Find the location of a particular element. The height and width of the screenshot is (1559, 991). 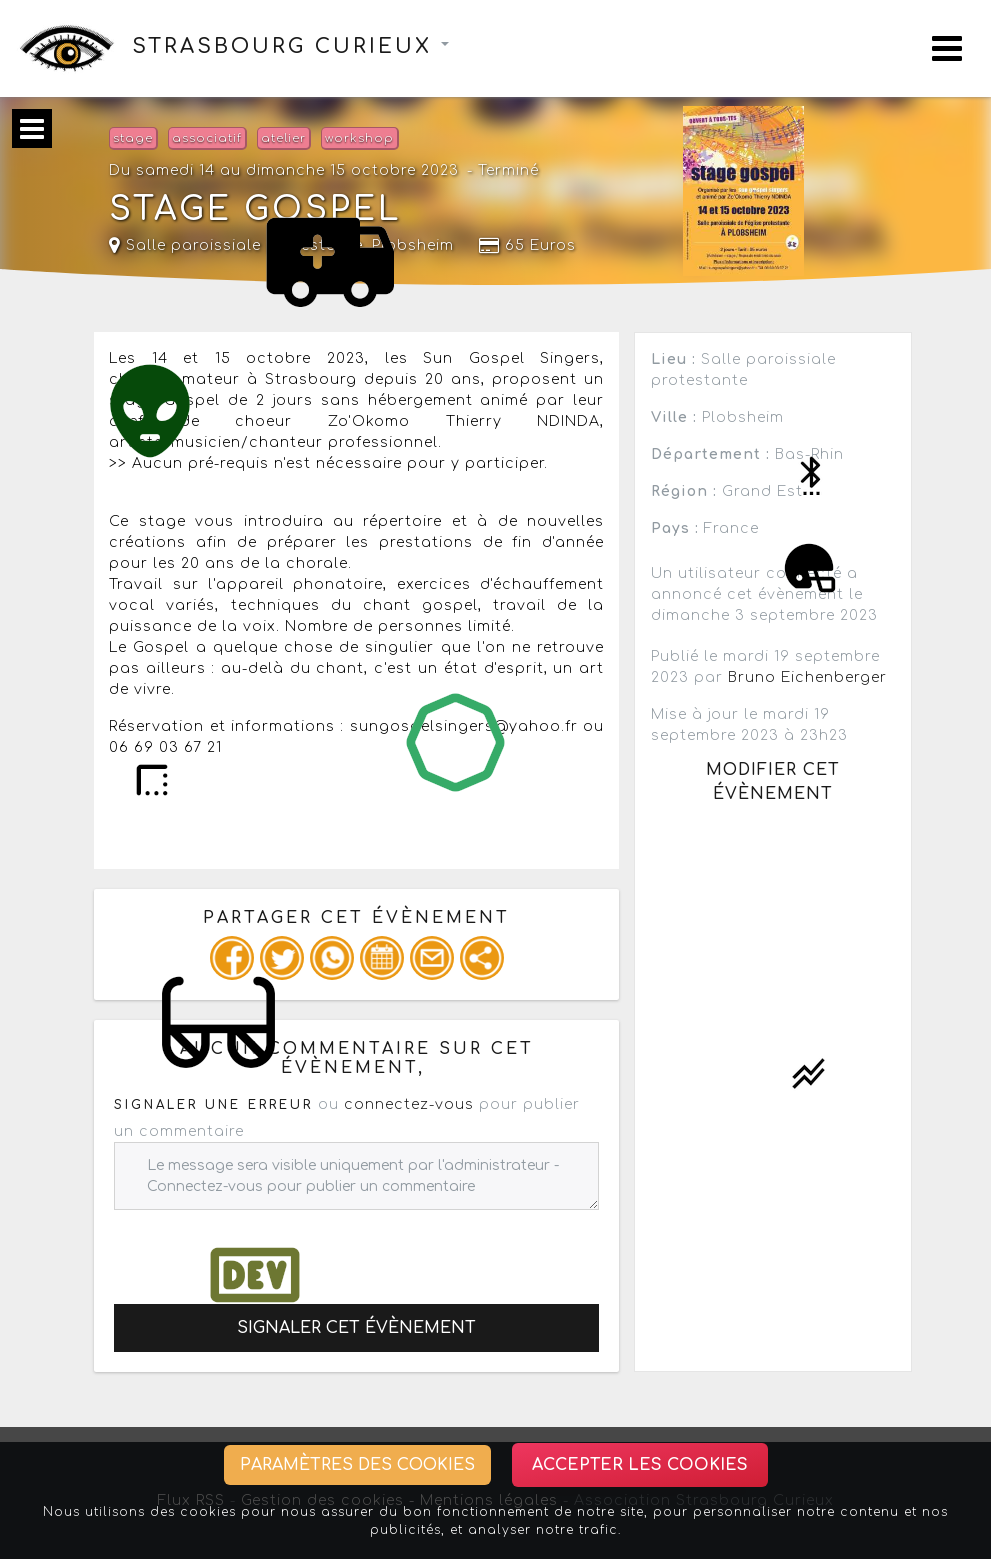

request emergency medical services is located at coordinates (326, 256).